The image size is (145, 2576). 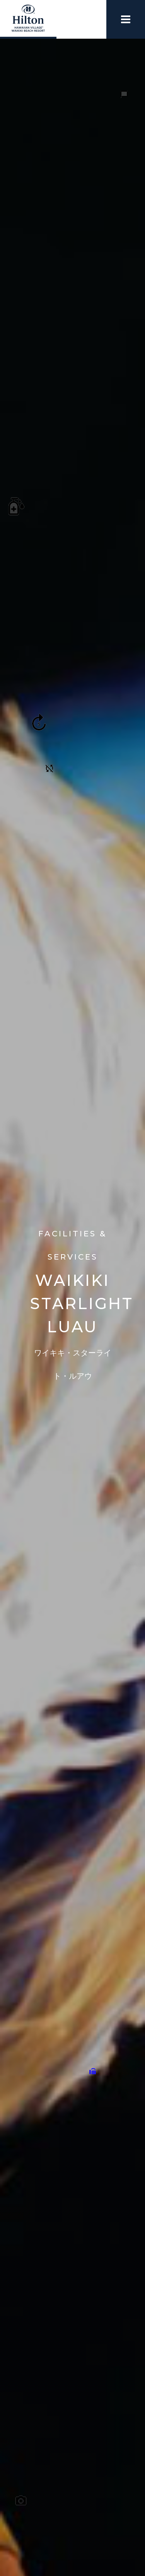 What do you see at coordinates (39, 723) in the screenshot?
I see `skip forward 5 seconds in media playback` at bounding box center [39, 723].